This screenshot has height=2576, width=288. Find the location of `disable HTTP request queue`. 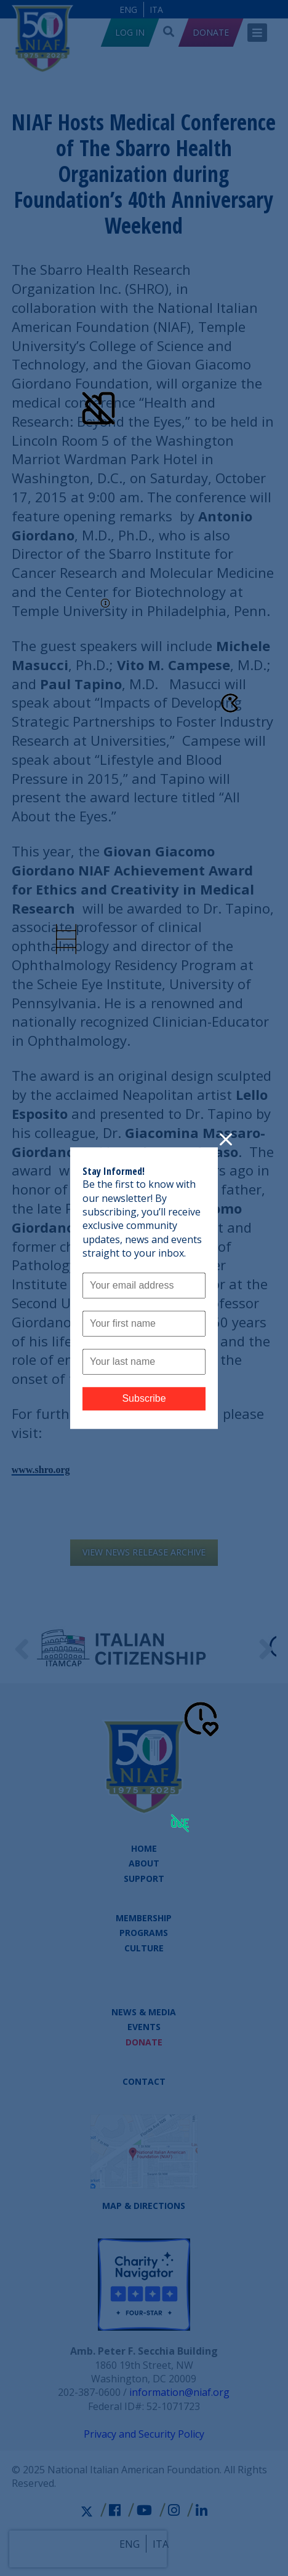

disable HTTP request queue is located at coordinates (180, 1823).